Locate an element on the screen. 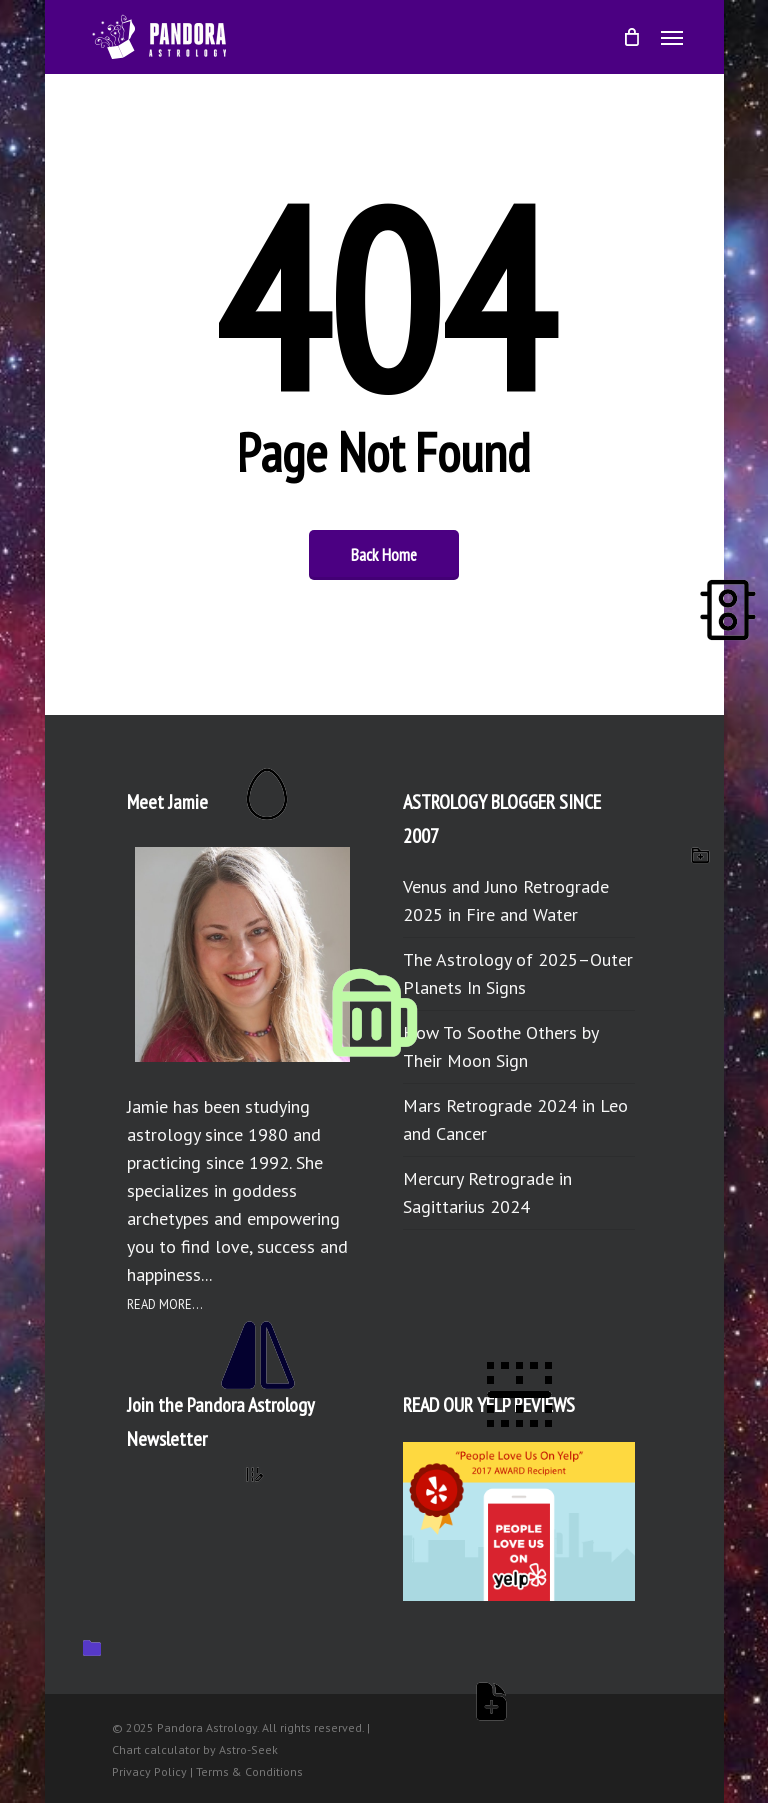 Image resolution: width=768 pixels, height=1803 pixels. view traffic conditions is located at coordinates (728, 610).